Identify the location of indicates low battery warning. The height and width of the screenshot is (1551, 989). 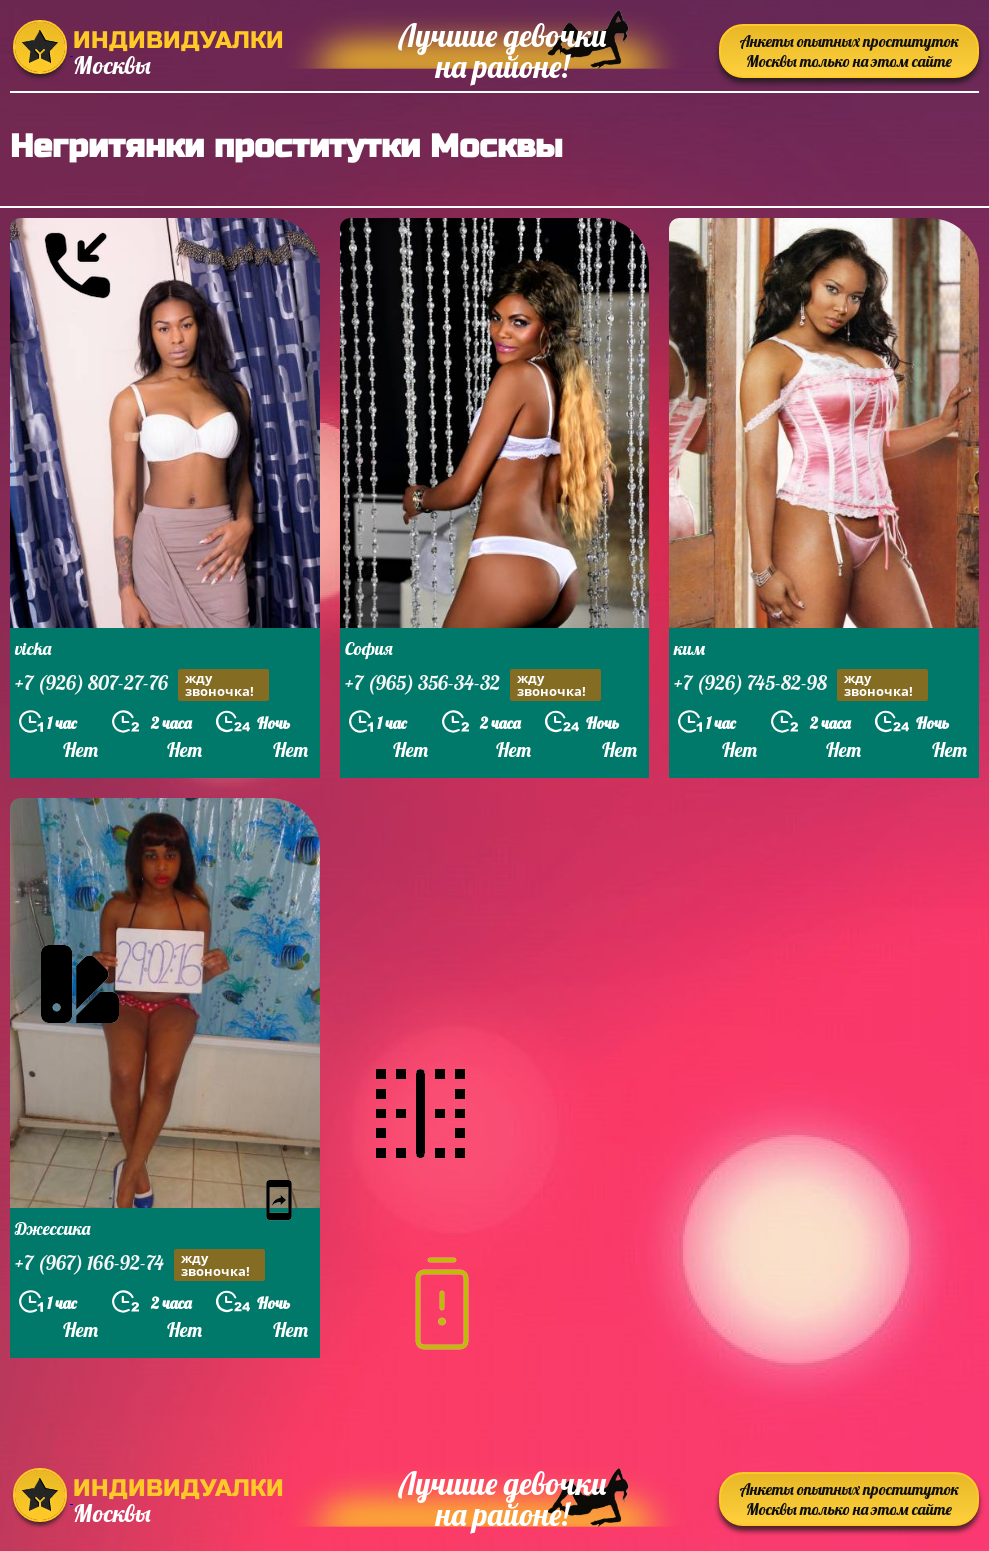
(442, 1305).